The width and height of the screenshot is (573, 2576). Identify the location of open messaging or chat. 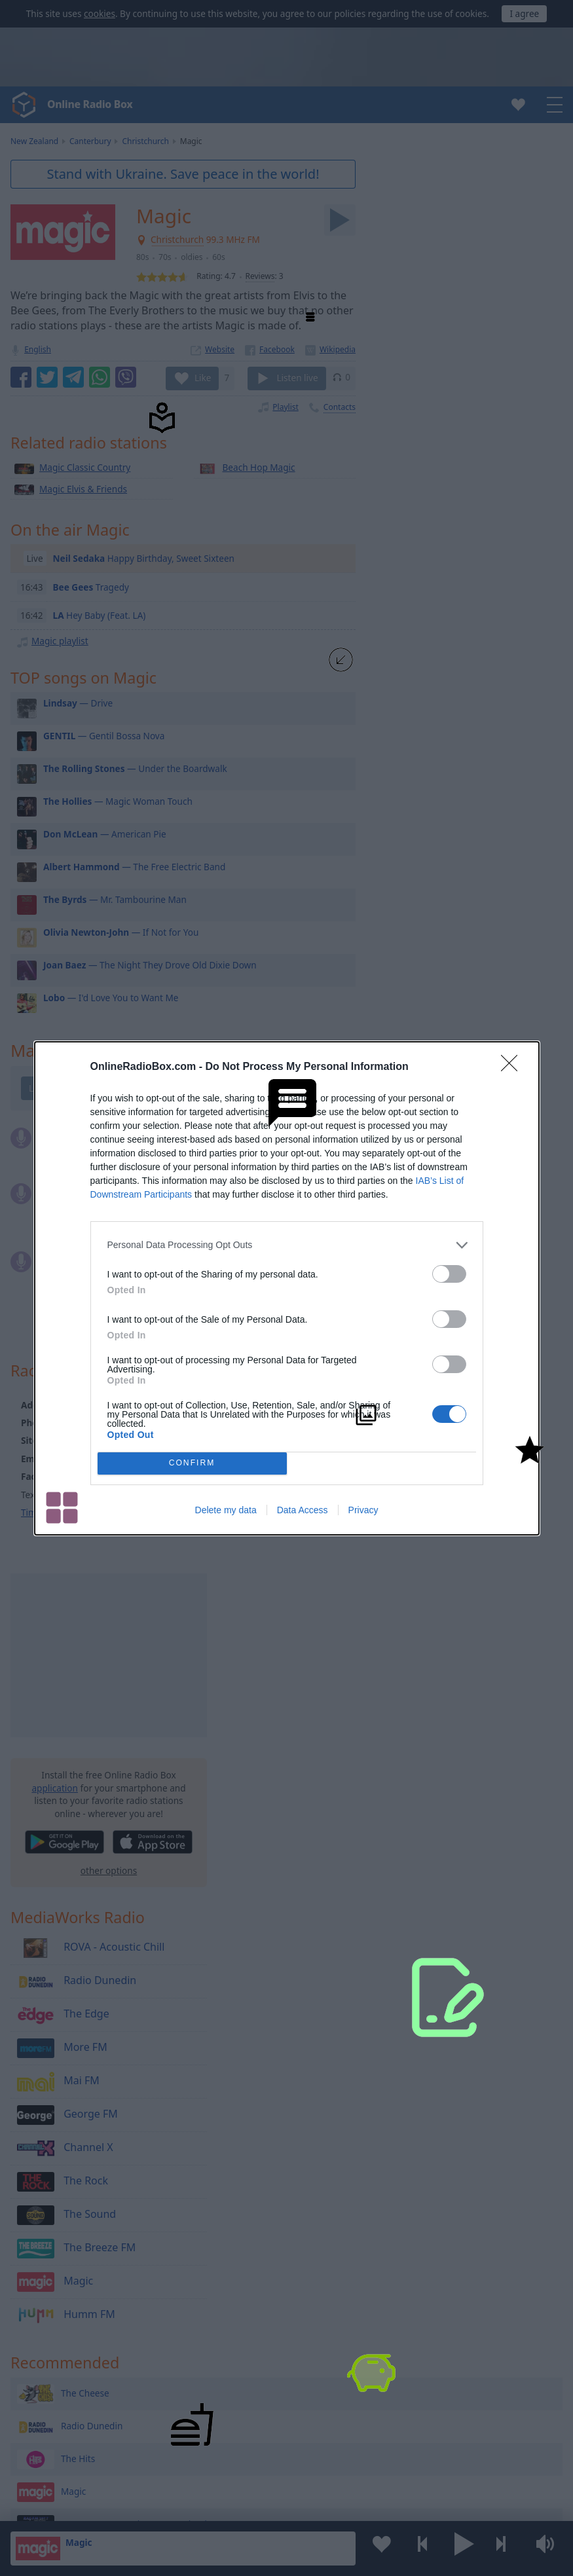
(292, 1103).